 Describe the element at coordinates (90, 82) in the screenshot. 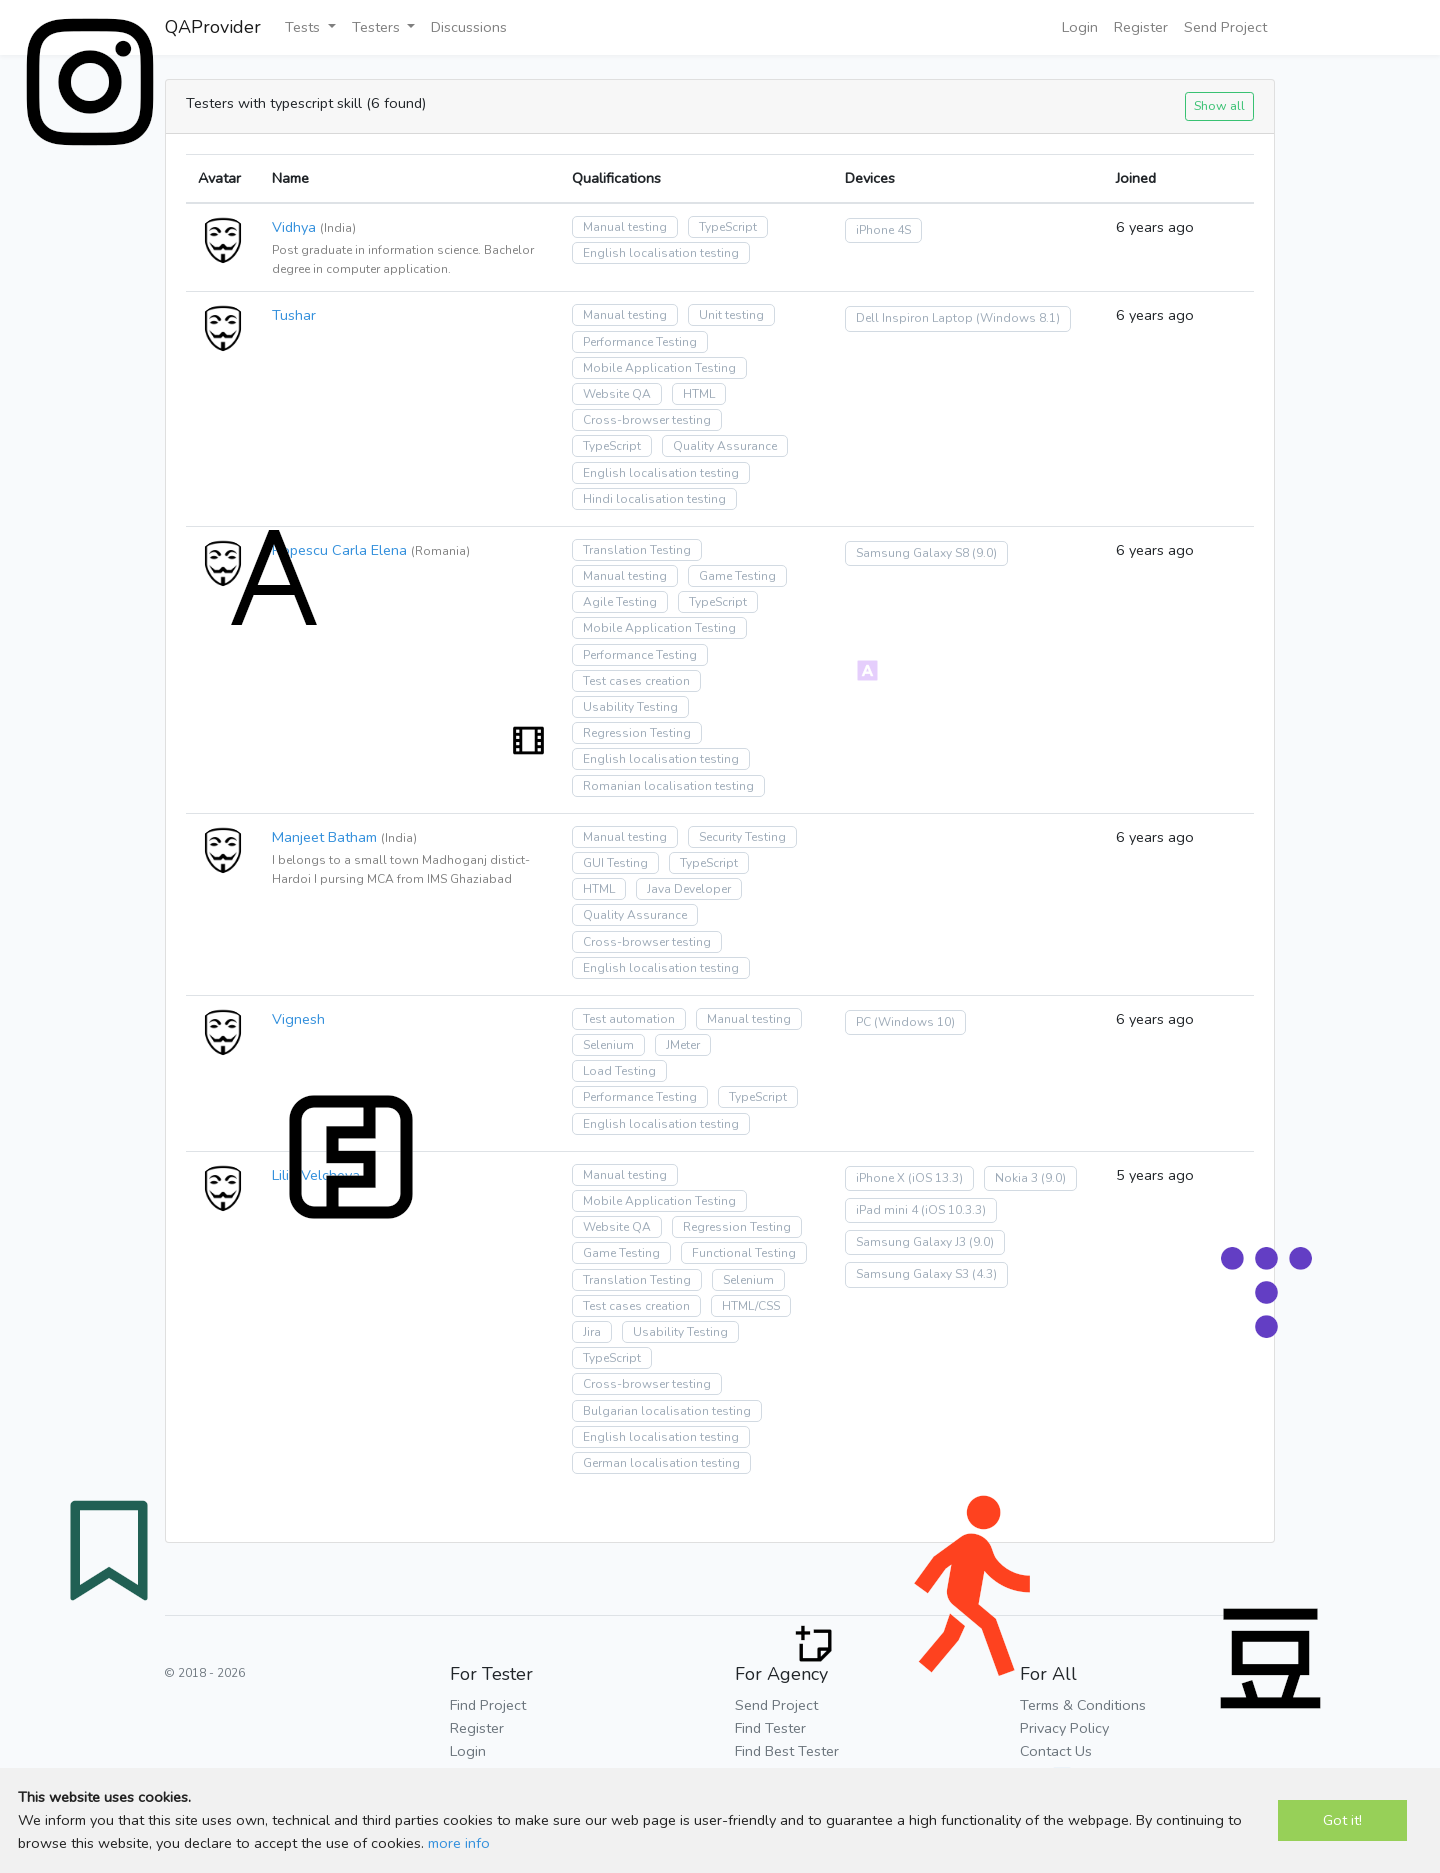

I see `open Instagram app` at that location.